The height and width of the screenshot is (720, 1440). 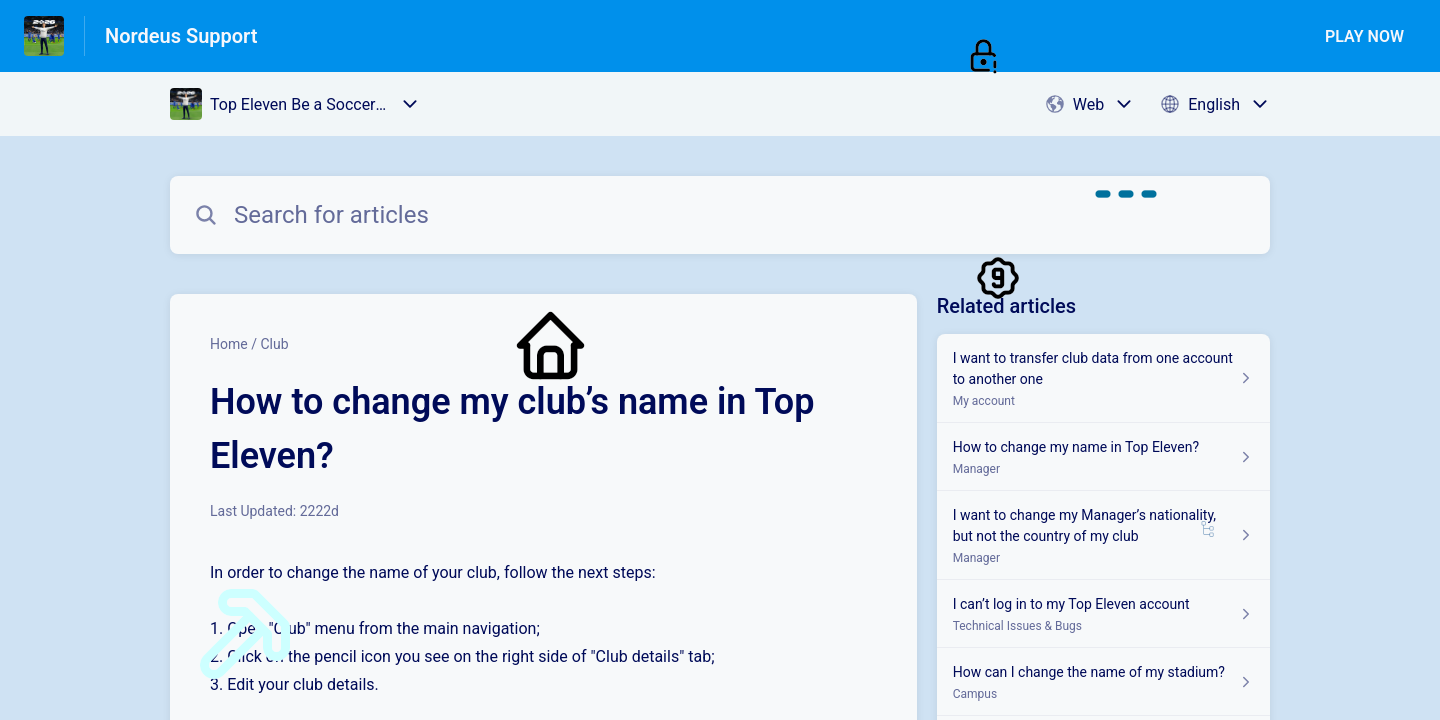 What do you see at coordinates (1207, 529) in the screenshot?
I see `view hierarchical folder structure` at bounding box center [1207, 529].